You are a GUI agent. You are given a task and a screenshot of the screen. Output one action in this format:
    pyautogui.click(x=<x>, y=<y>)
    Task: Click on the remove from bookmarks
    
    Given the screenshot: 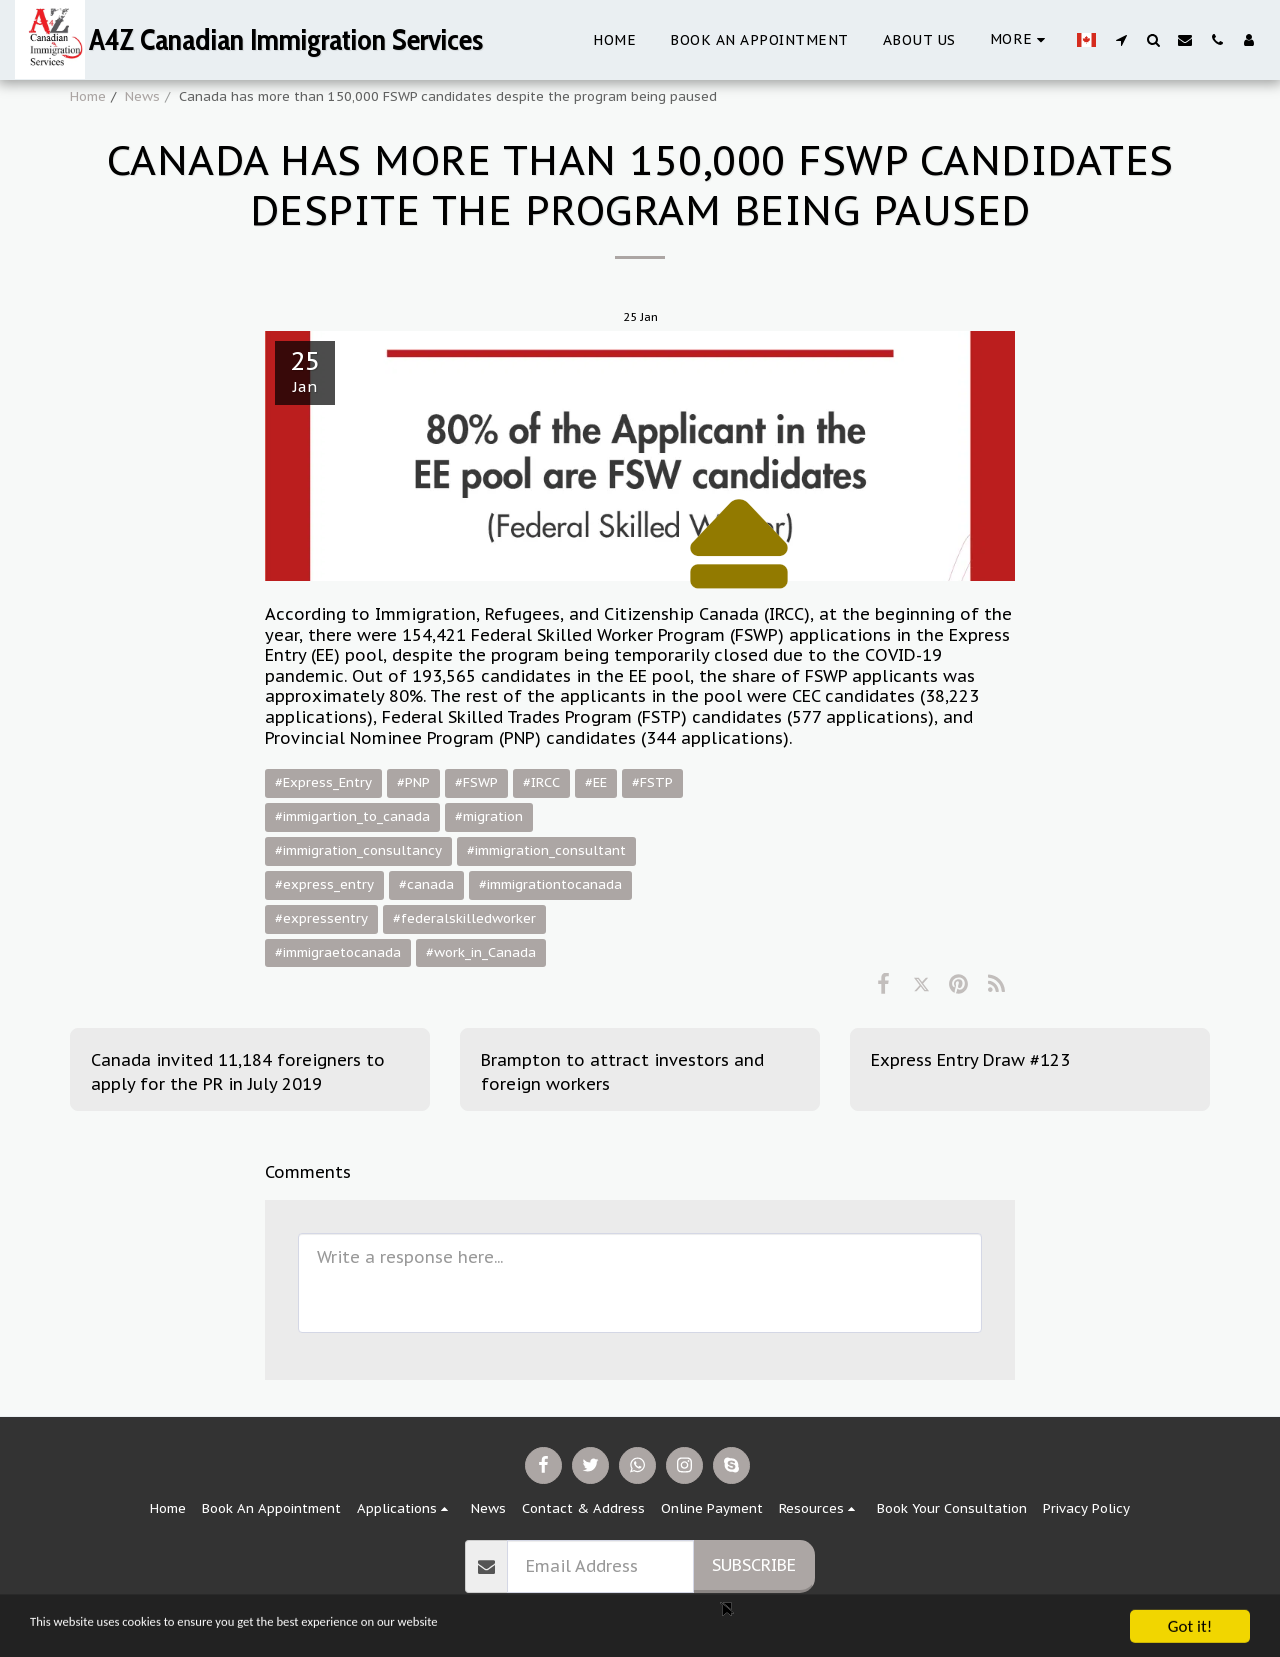 What is the action you would take?
    pyautogui.click(x=727, y=1609)
    